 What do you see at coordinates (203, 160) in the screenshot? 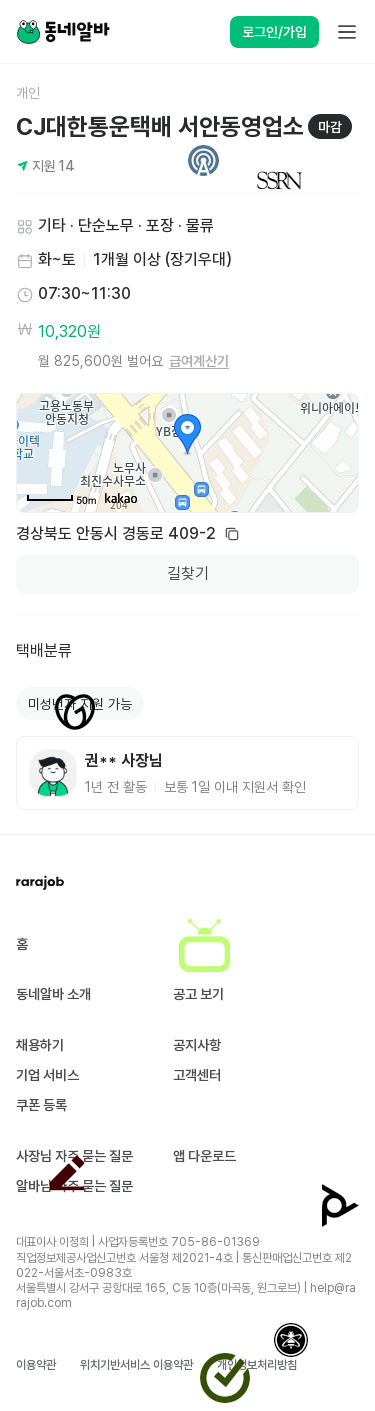
I see `open the AntennaPod podcast app` at bounding box center [203, 160].